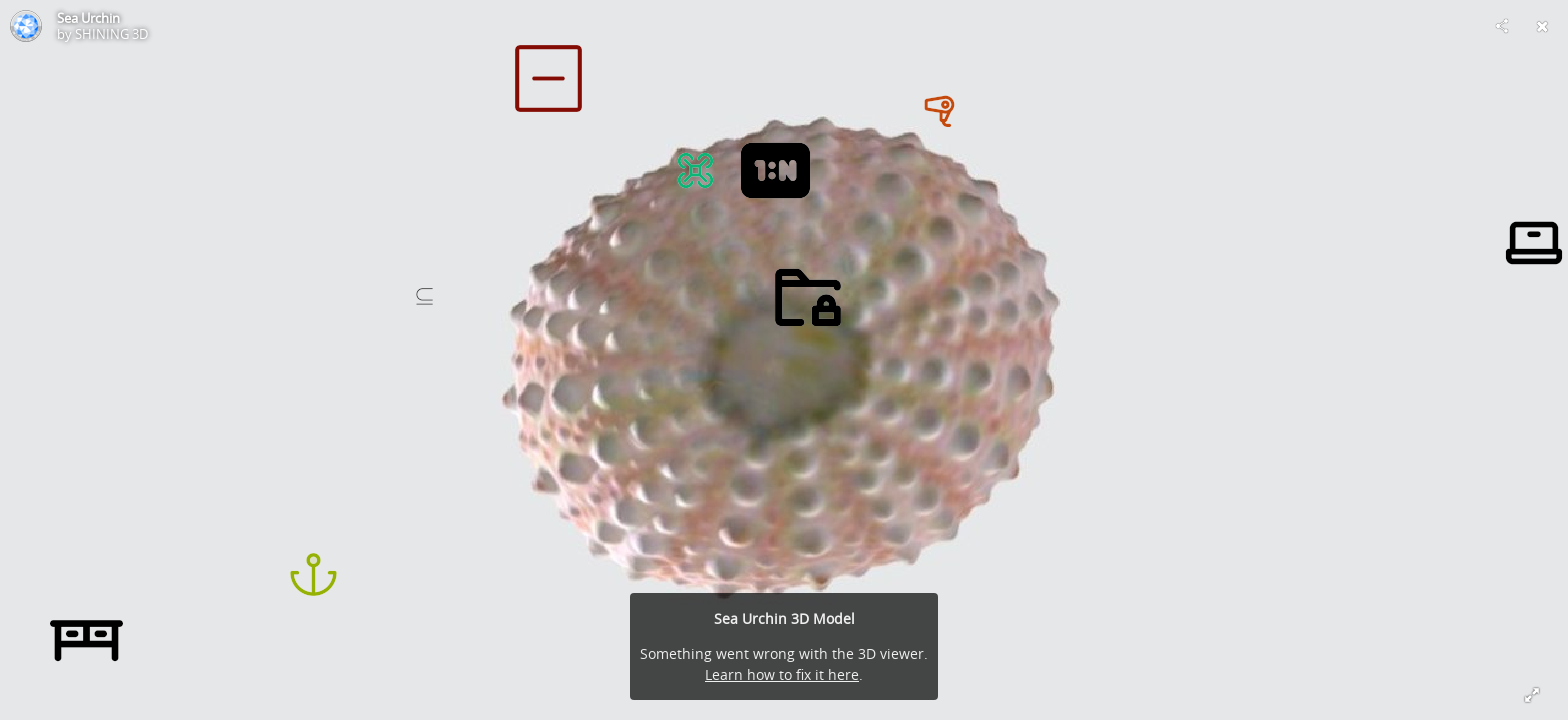  What do you see at coordinates (86, 639) in the screenshot?
I see `access workspace or desk settings` at bounding box center [86, 639].